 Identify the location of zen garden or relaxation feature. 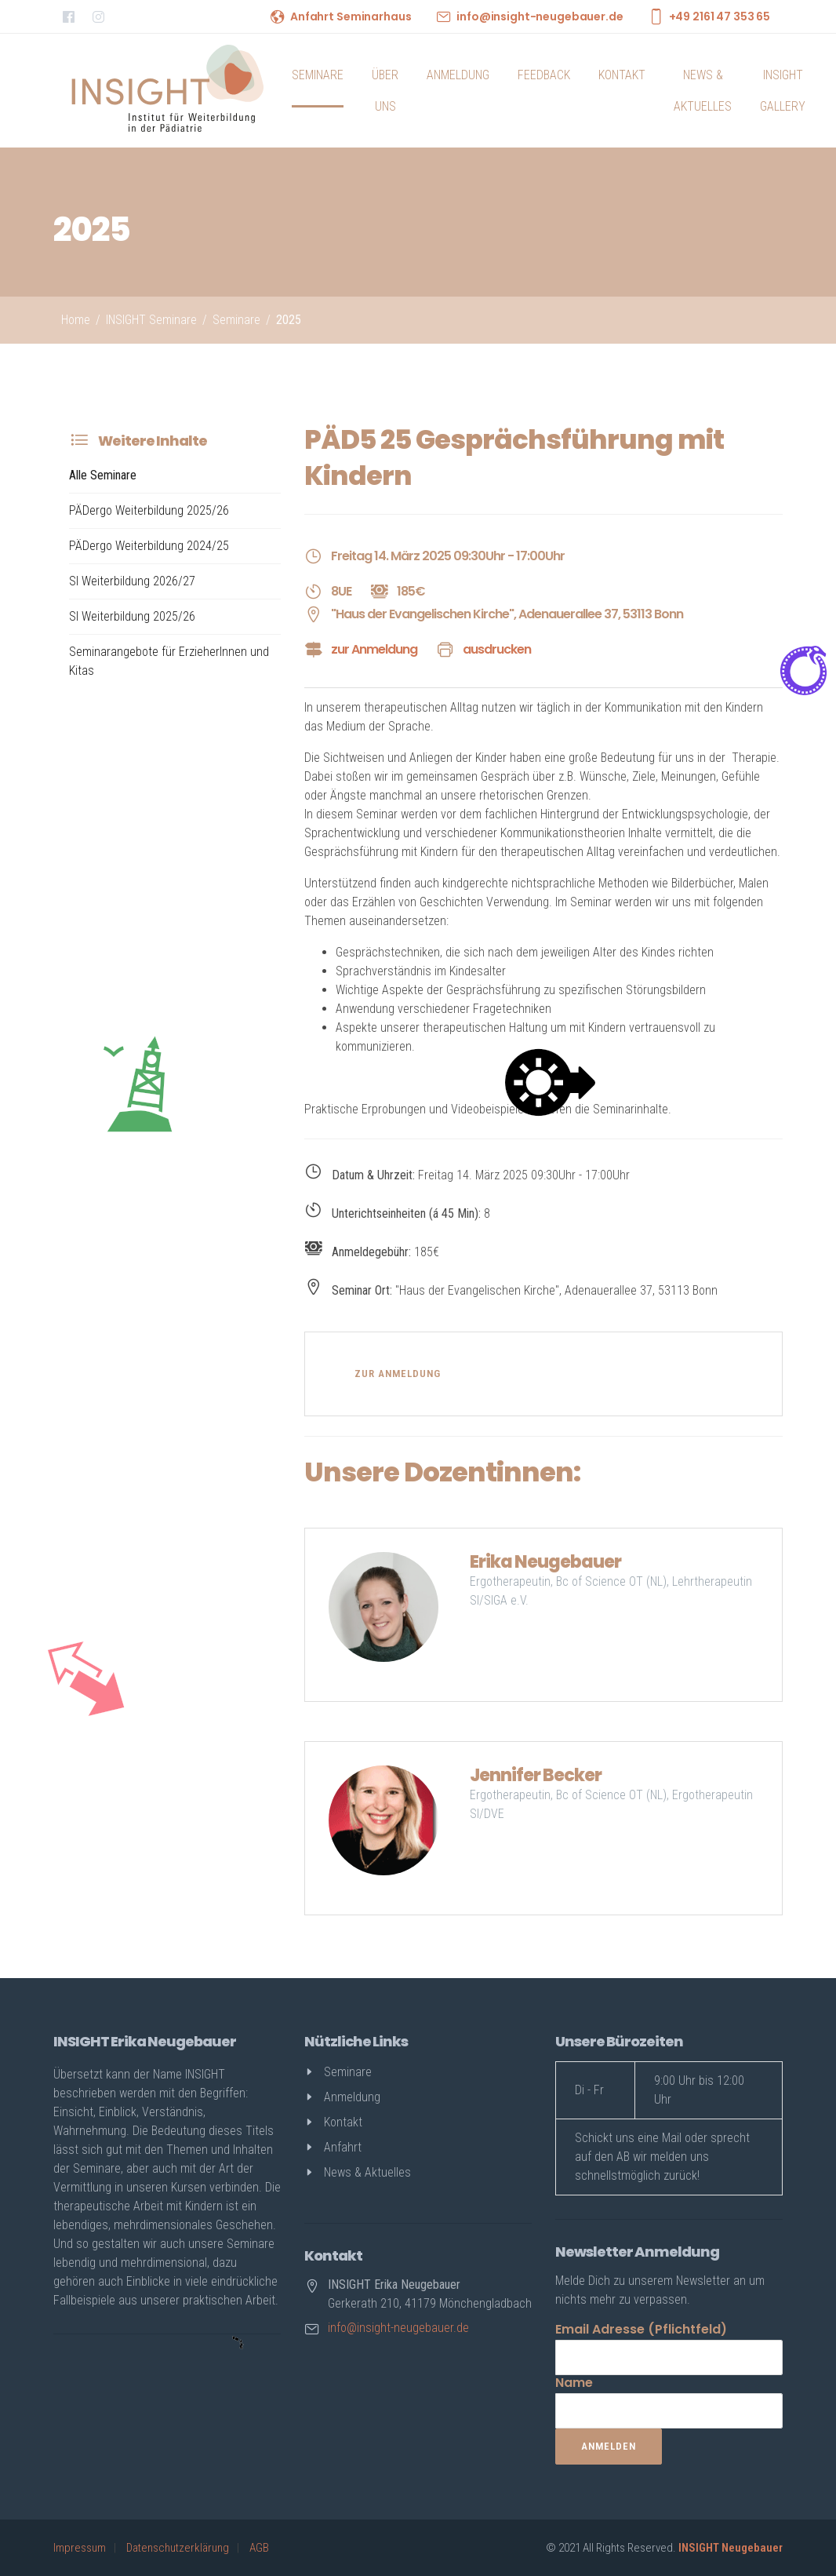
(239, 2342).